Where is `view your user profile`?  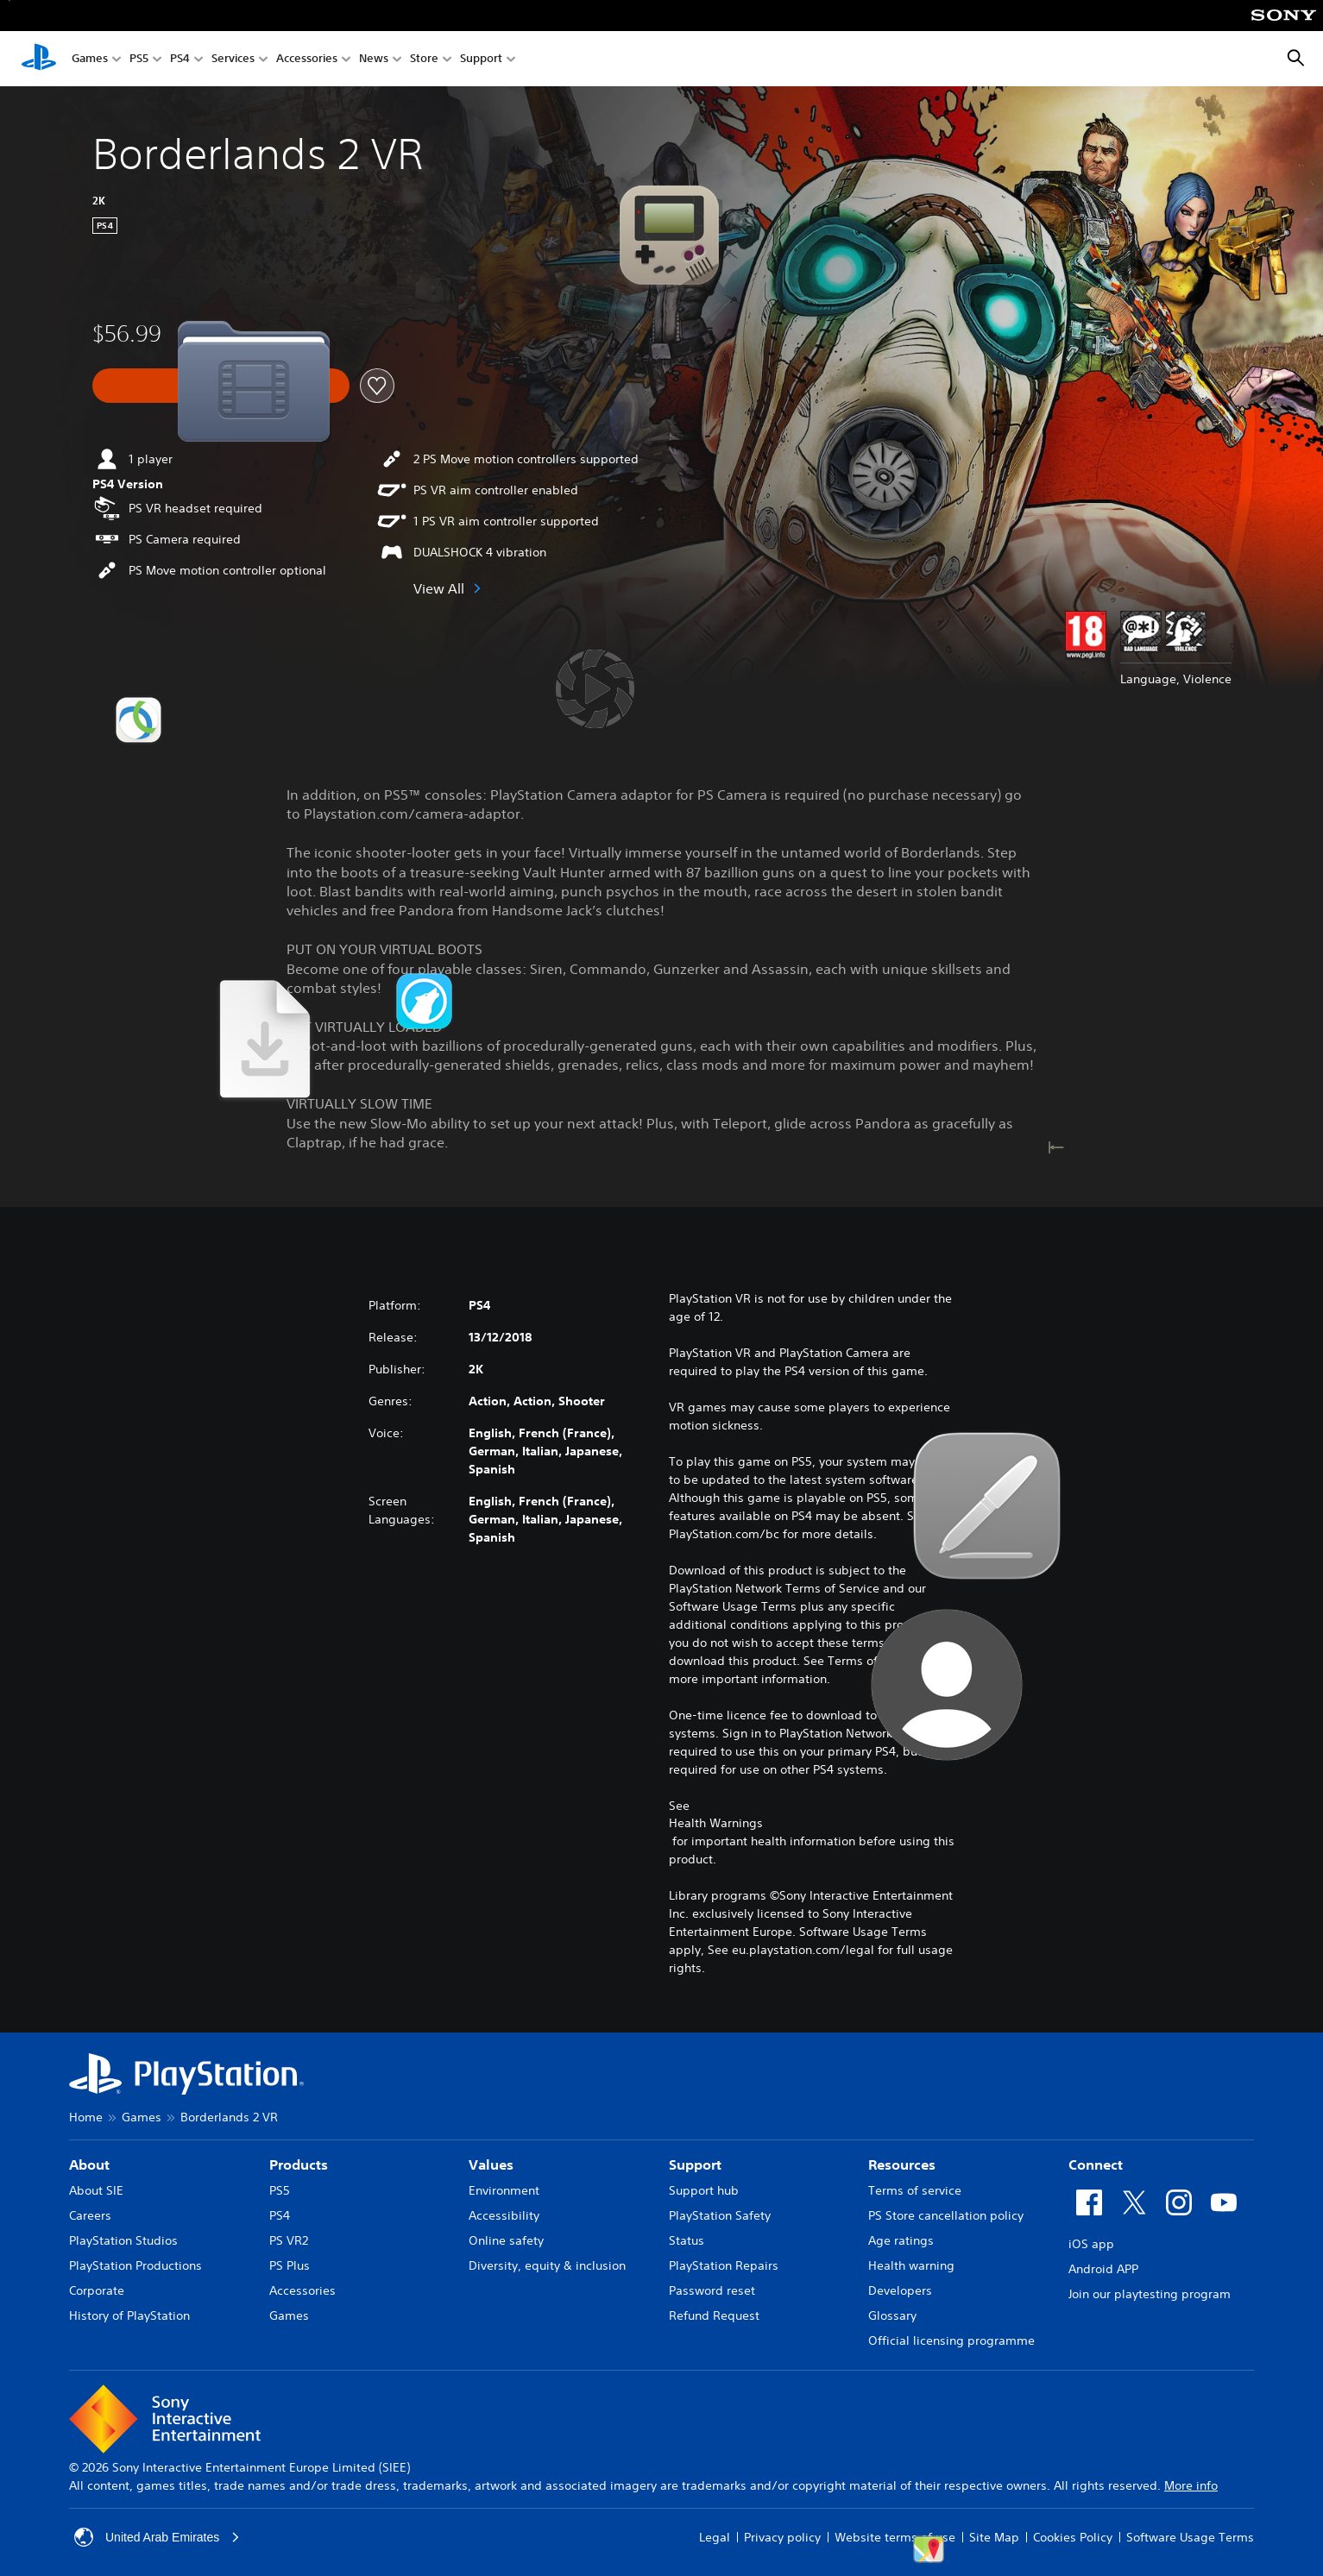
view your user profile is located at coordinates (947, 1685).